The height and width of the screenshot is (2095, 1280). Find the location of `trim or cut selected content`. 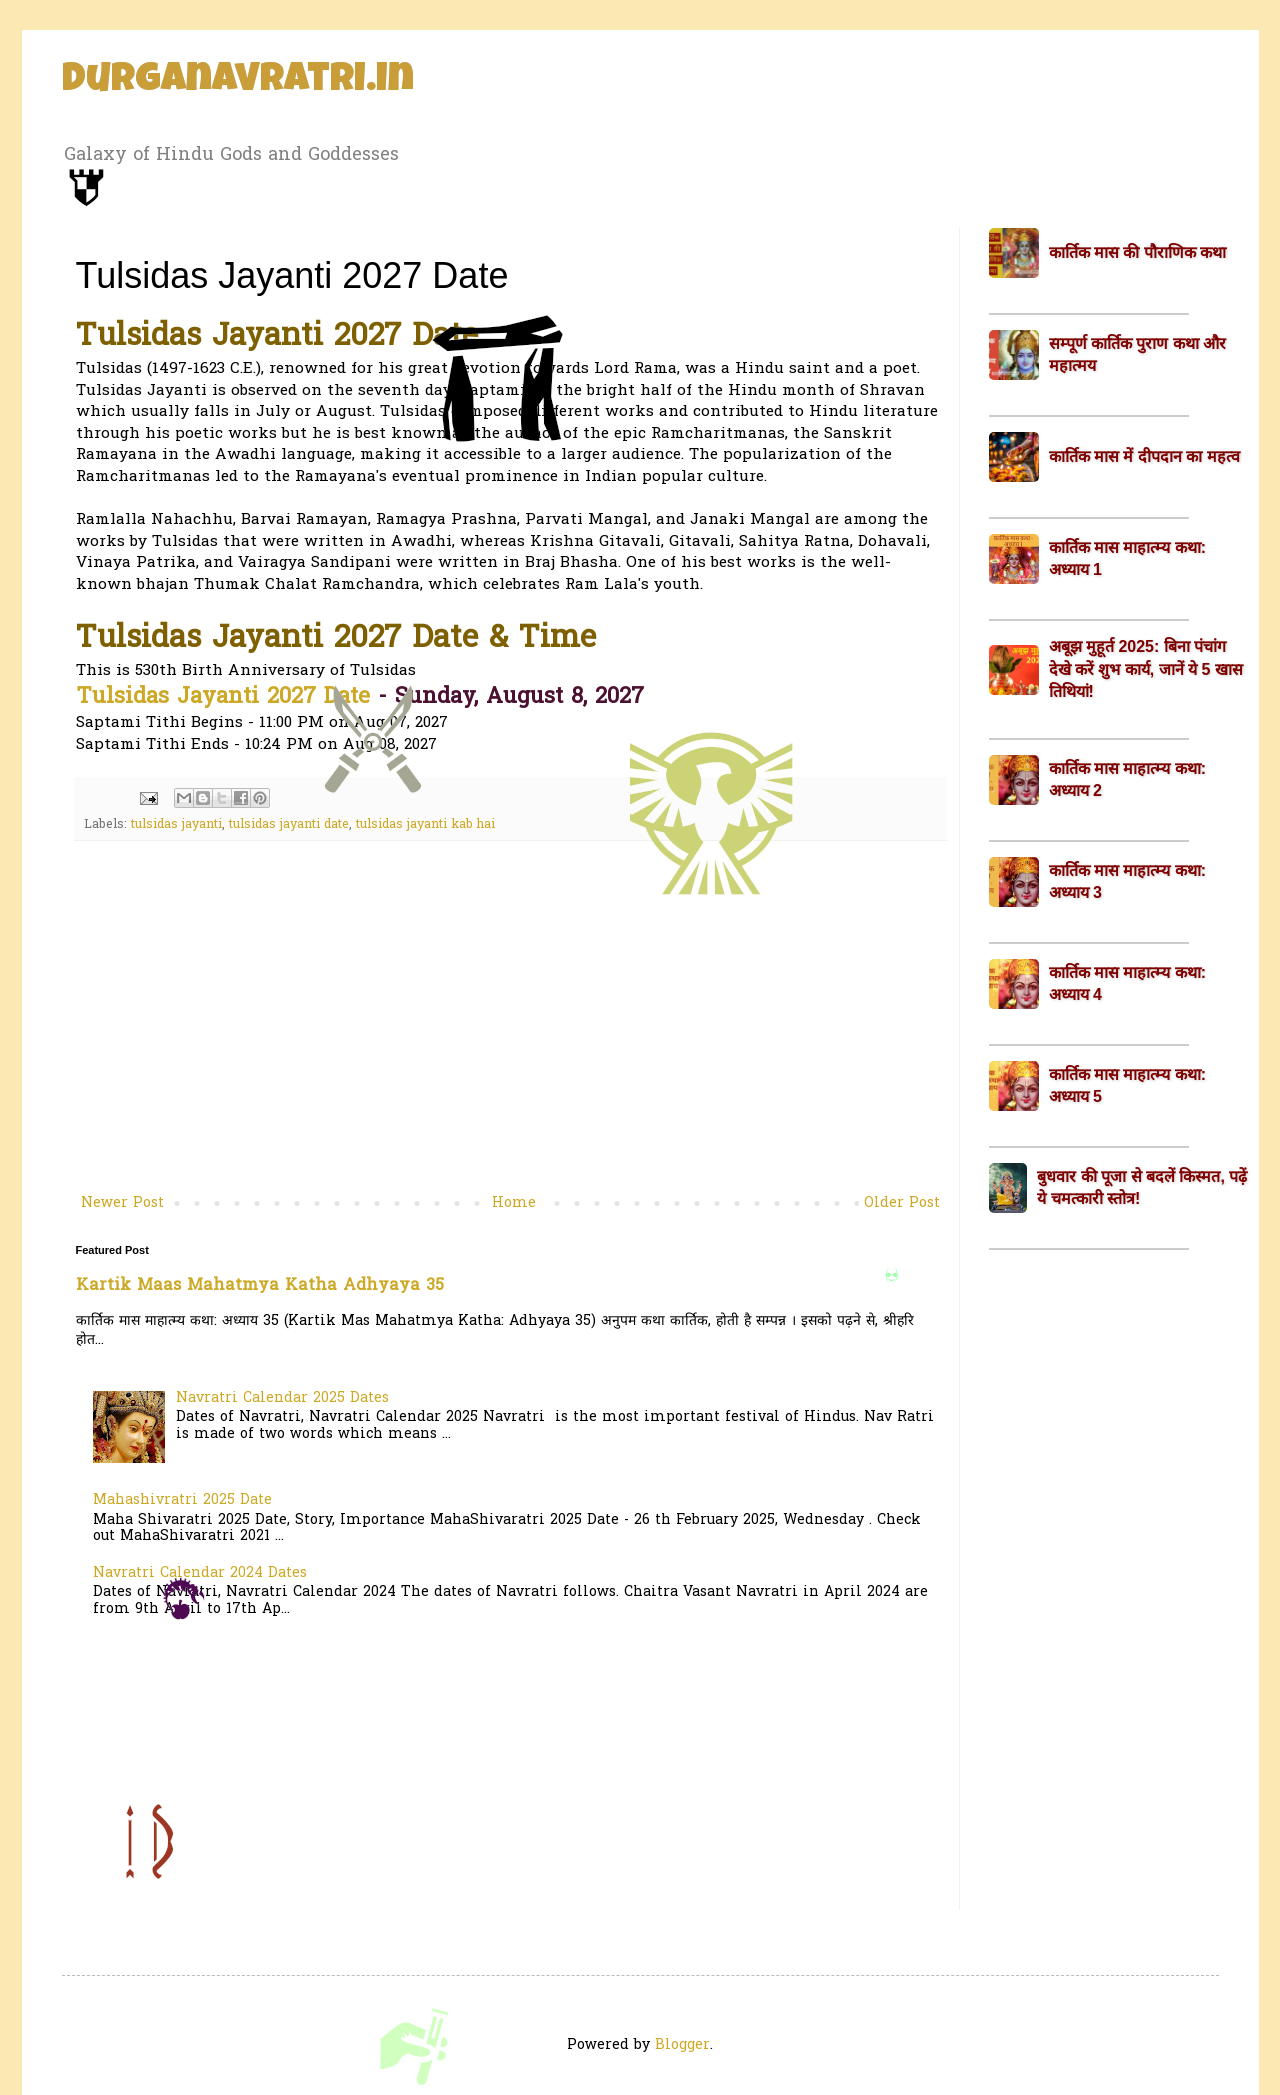

trim or cut selected content is located at coordinates (373, 738).